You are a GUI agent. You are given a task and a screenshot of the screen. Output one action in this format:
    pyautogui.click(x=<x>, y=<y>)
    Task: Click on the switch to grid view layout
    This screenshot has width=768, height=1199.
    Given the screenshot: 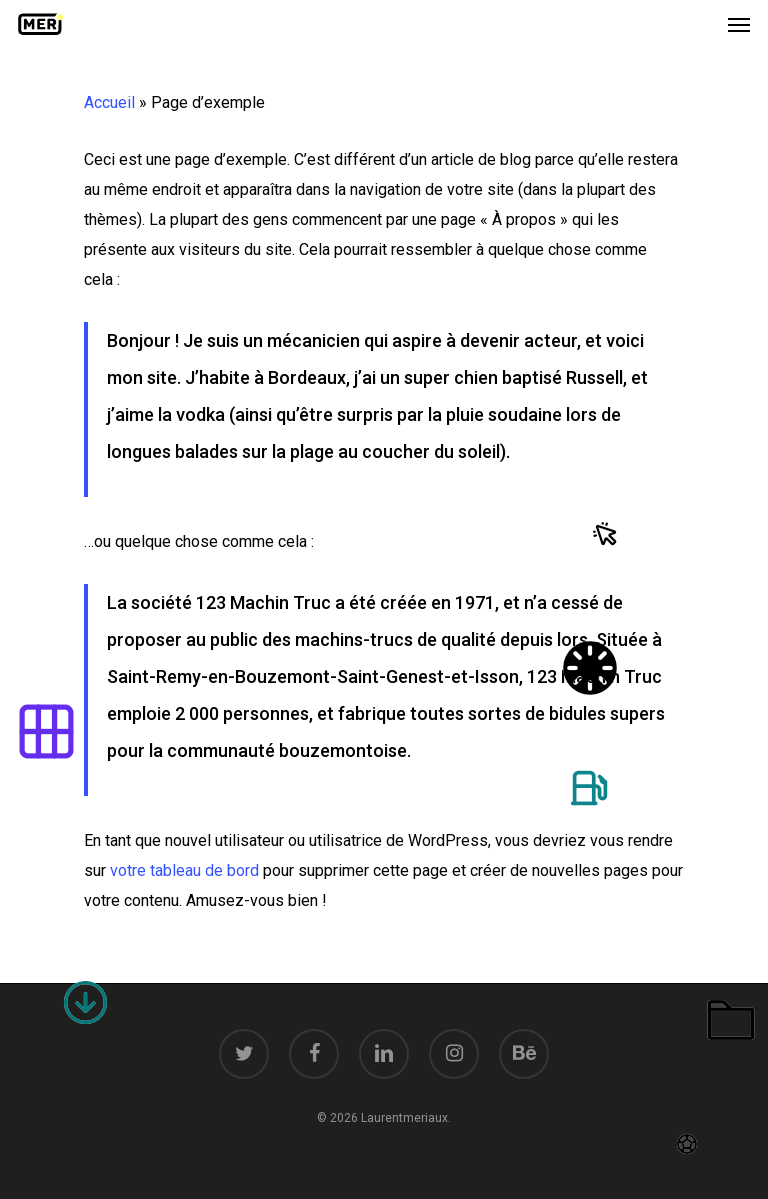 What is the action you would take?
    pyautogui.click(x=46, y=731)
    